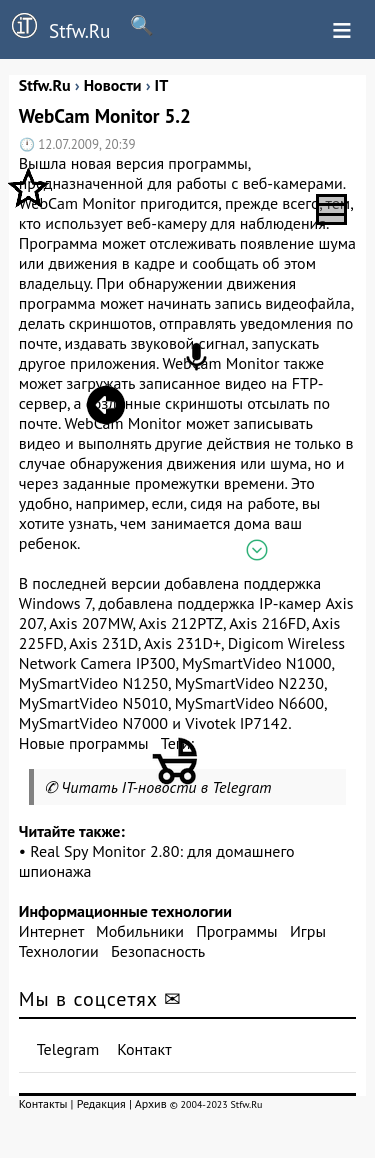 This screenshot has width=375, height=1158. Describe the element at coordinates (28, 188) in the screenshot. I see `add item to favorites` at that location.